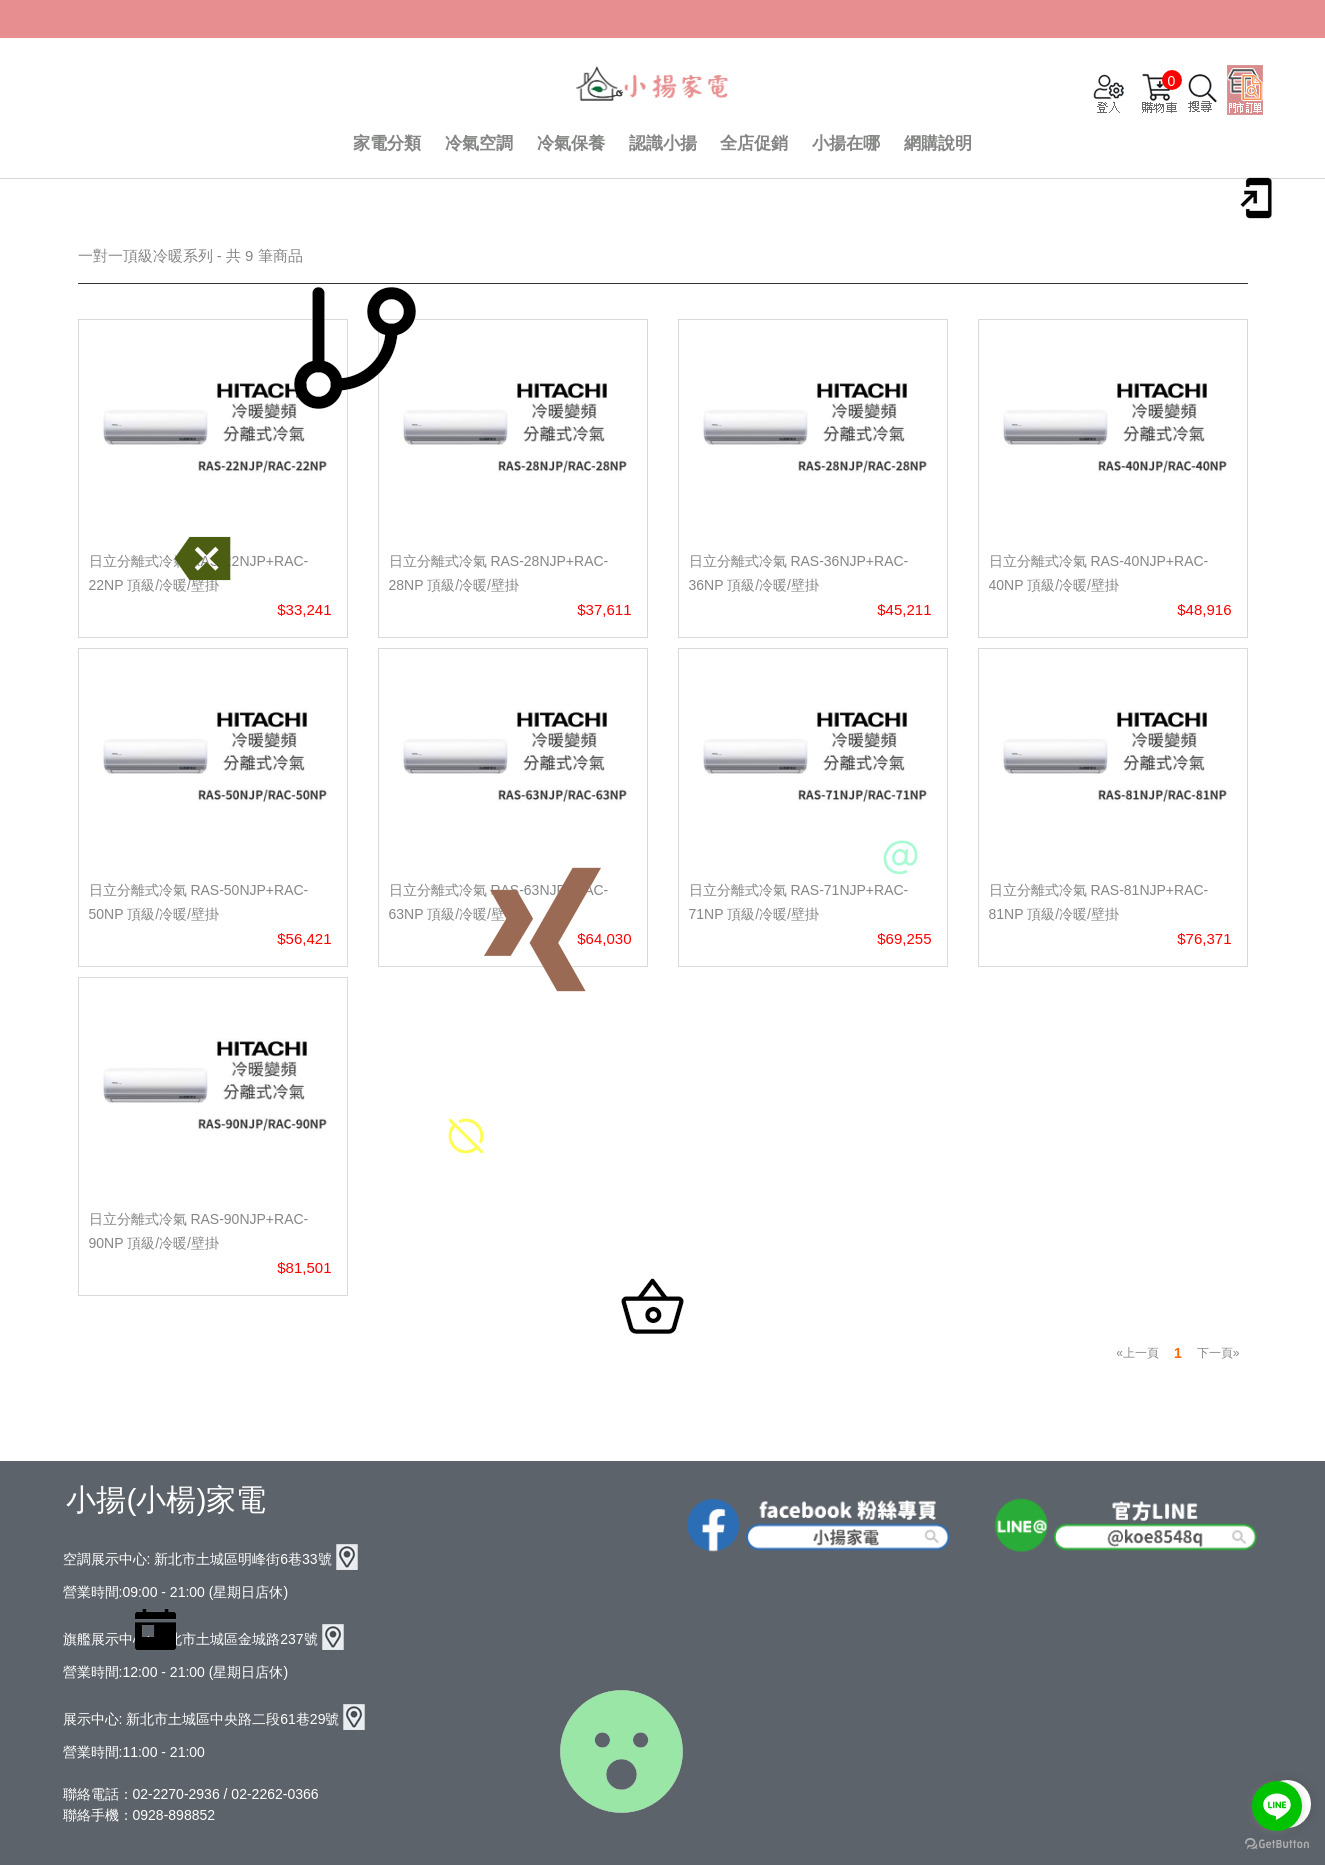 Image resolution: width=1325 pixels, height=1865 pixels. I want to click on delete the previous character, so click(204, 558).